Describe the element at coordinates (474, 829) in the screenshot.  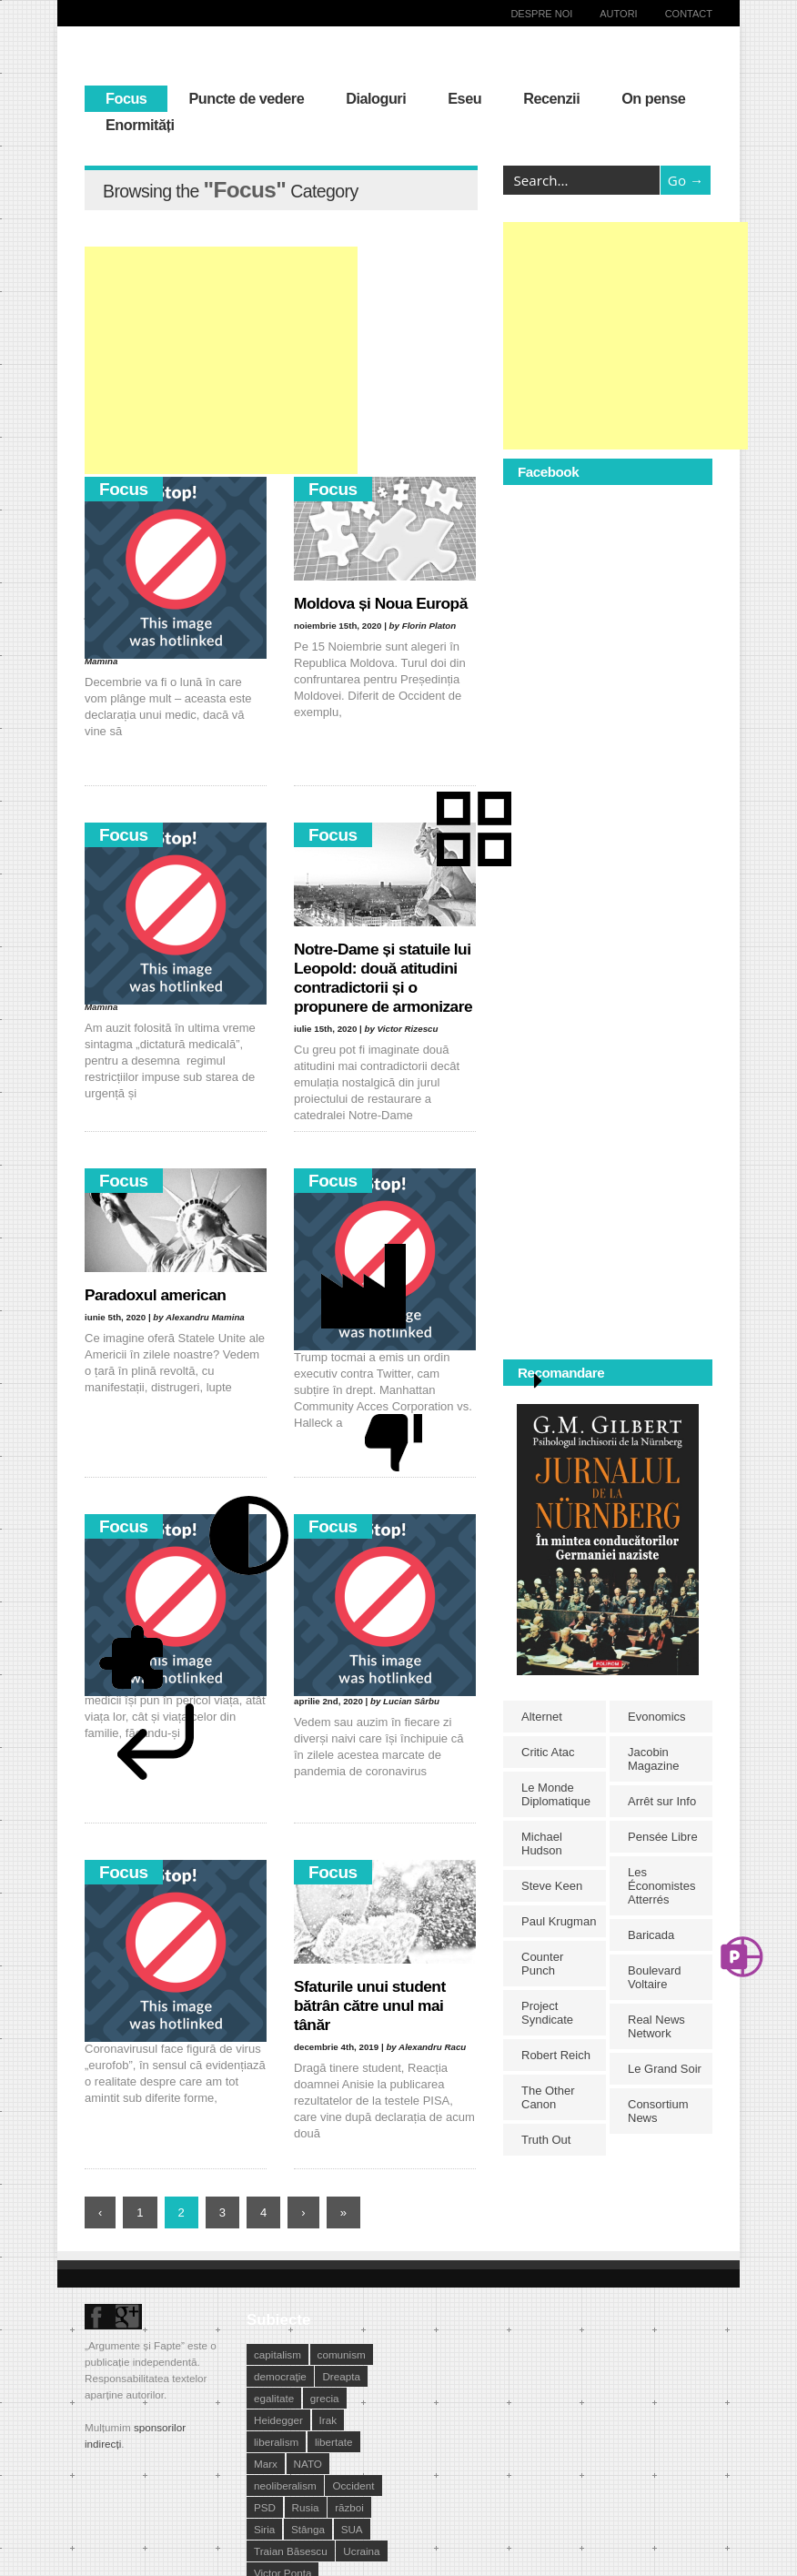
I see `switch to grid view` at that location.